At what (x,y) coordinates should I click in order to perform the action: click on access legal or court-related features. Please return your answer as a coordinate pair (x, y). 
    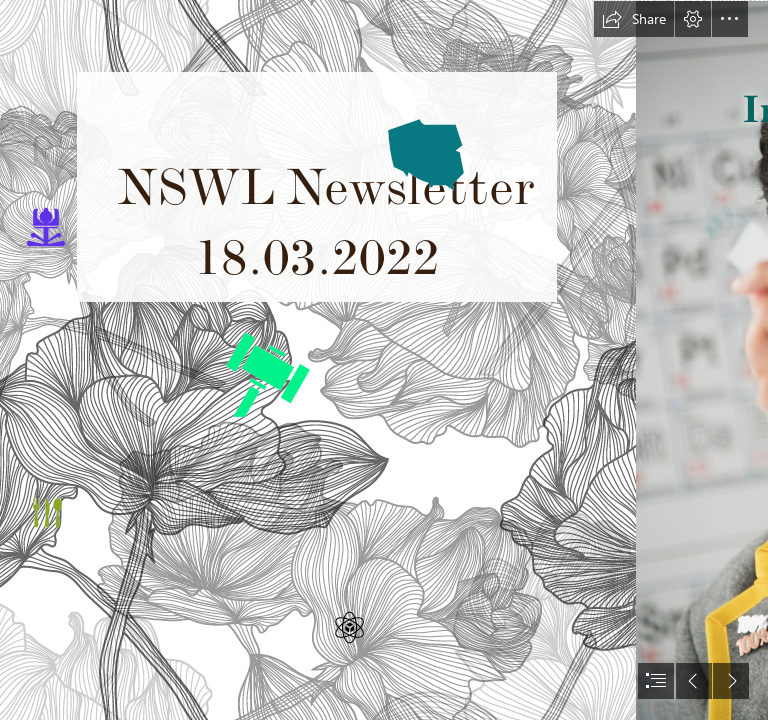
    Looking at the image, I should click on (268, 374).